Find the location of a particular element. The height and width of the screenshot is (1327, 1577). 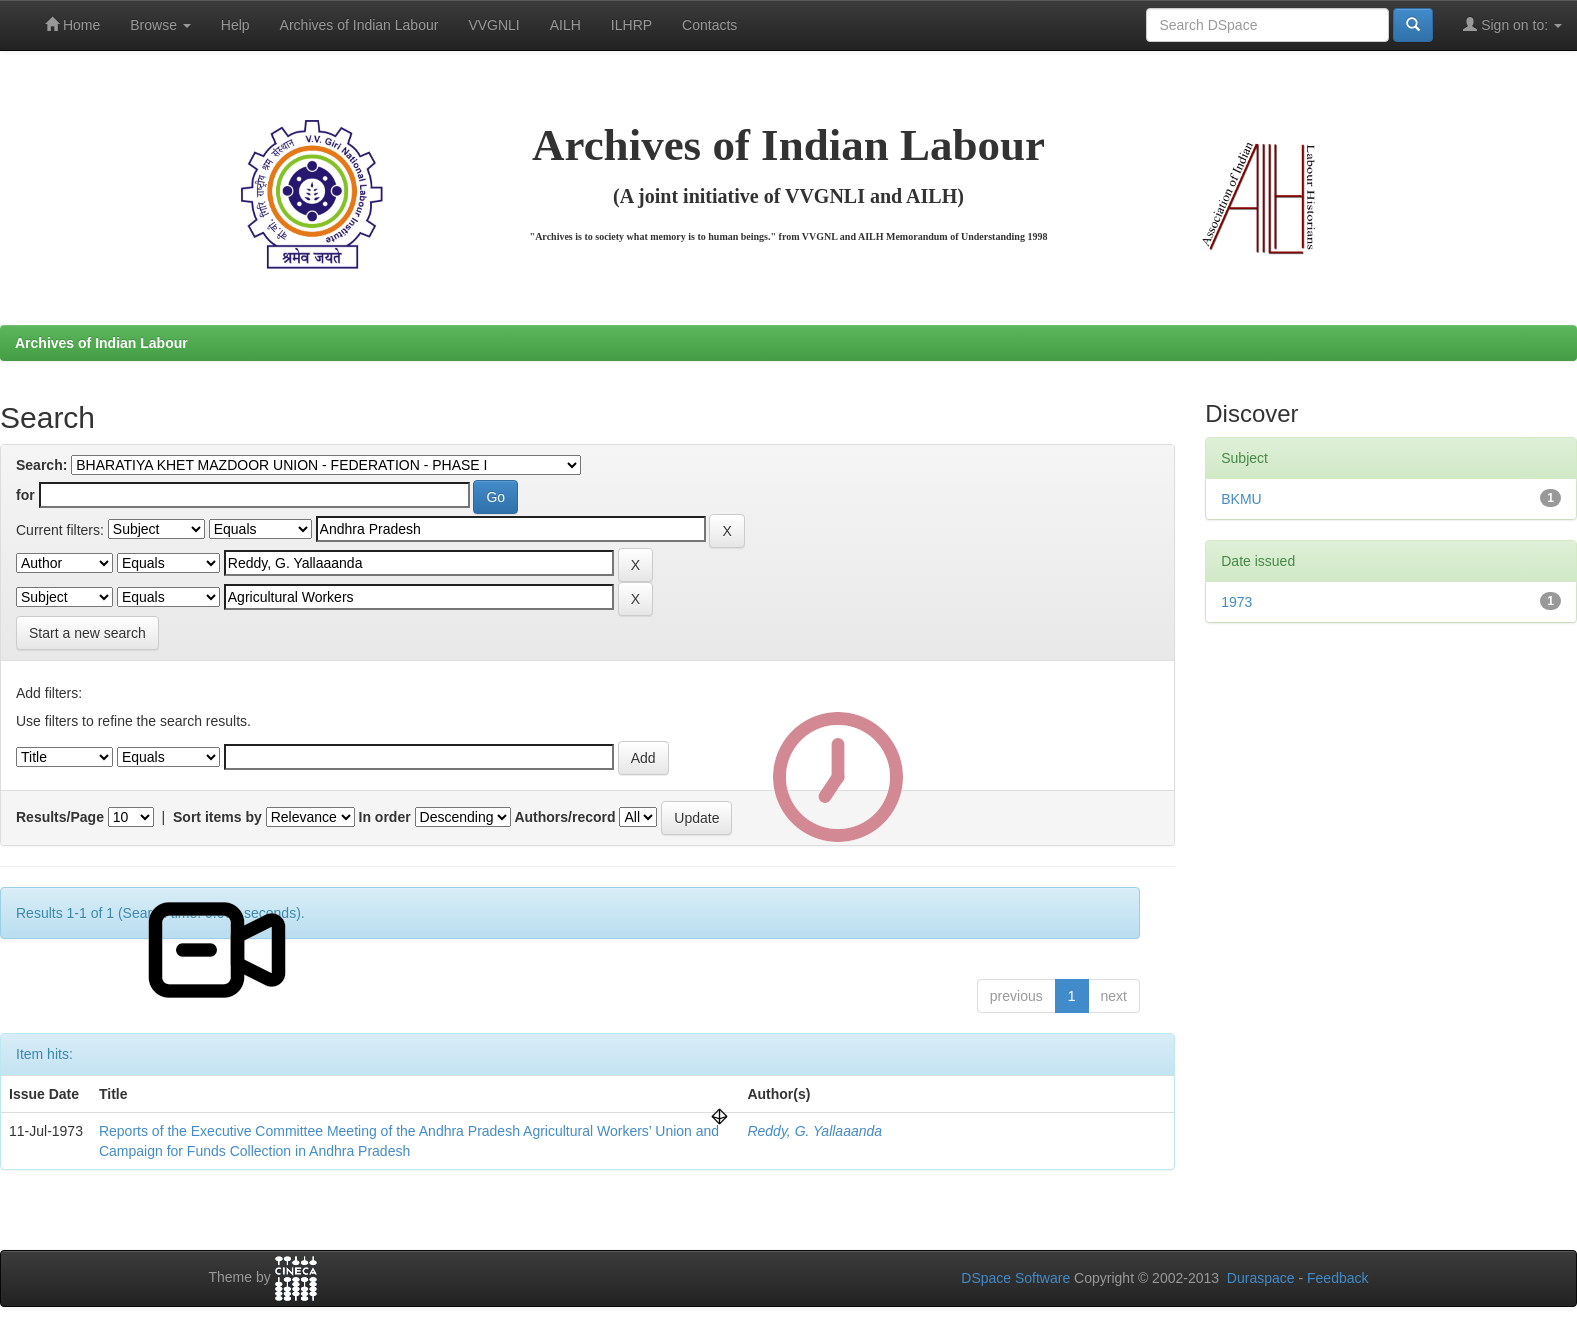

represents 3D geometry or modeling tools is located at coordinates (719, 1116).